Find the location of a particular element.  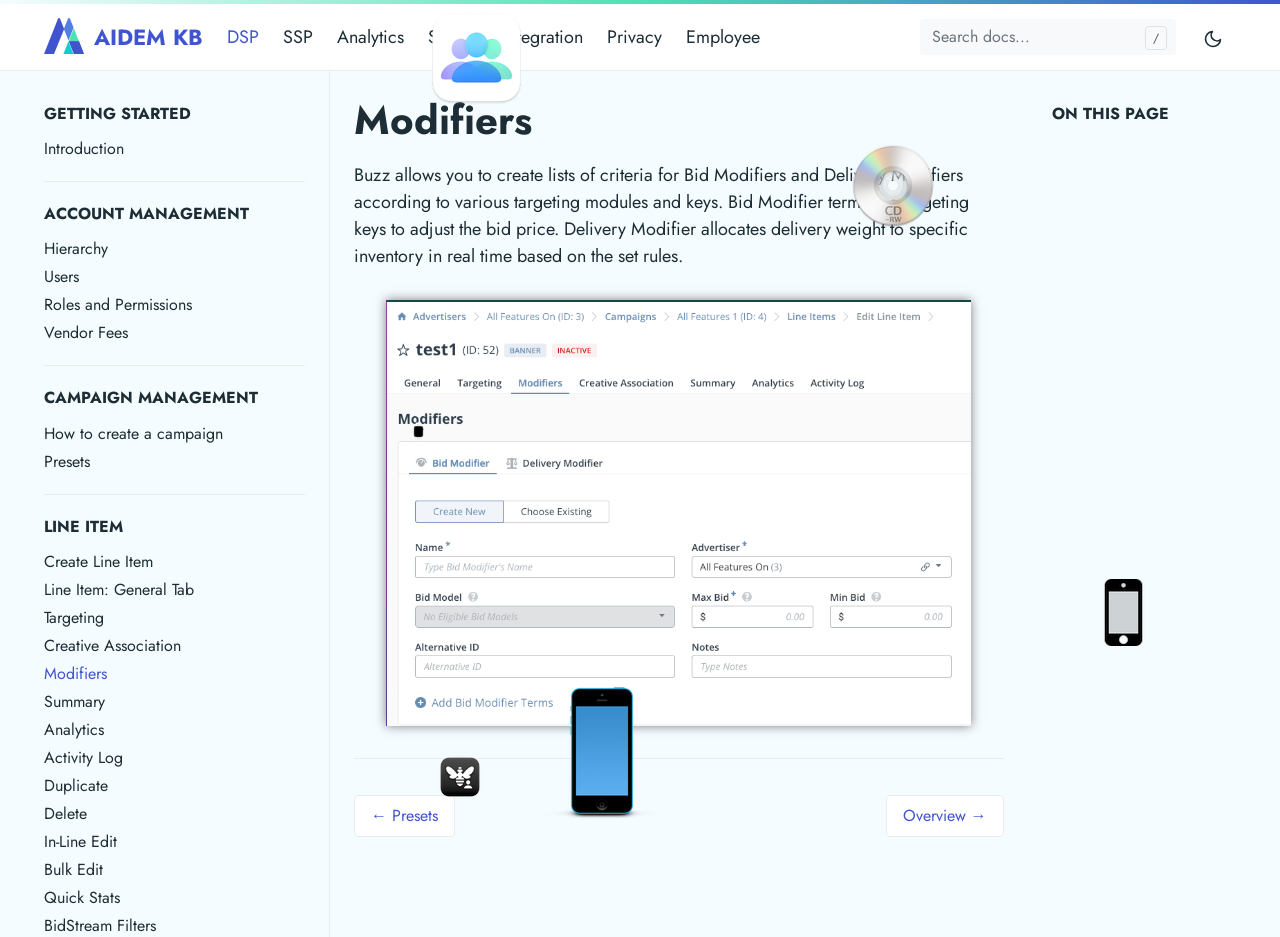

apple watch series 5-7 device icon is located at coordinates (418, 431).